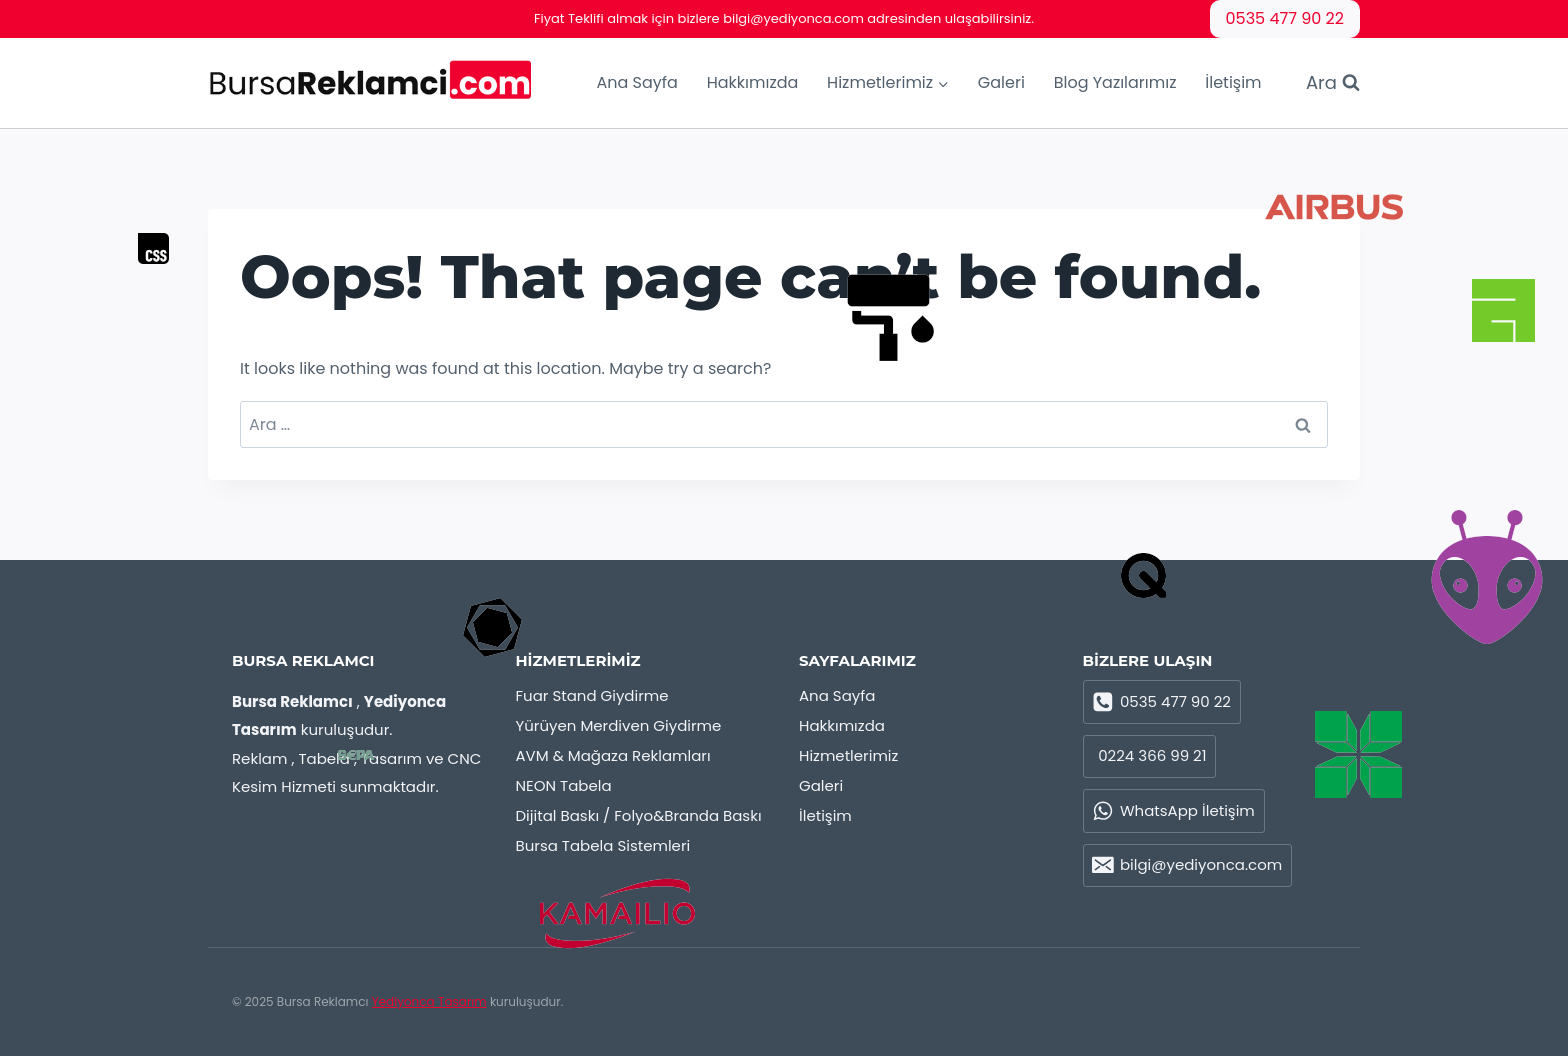 This screenshot has height=1056, width=1568. What do you see at coordinates (1487, 577) in the screenshot?
I see `open PlatformIO IDE or development environment` at bounding box center [1487, 577].